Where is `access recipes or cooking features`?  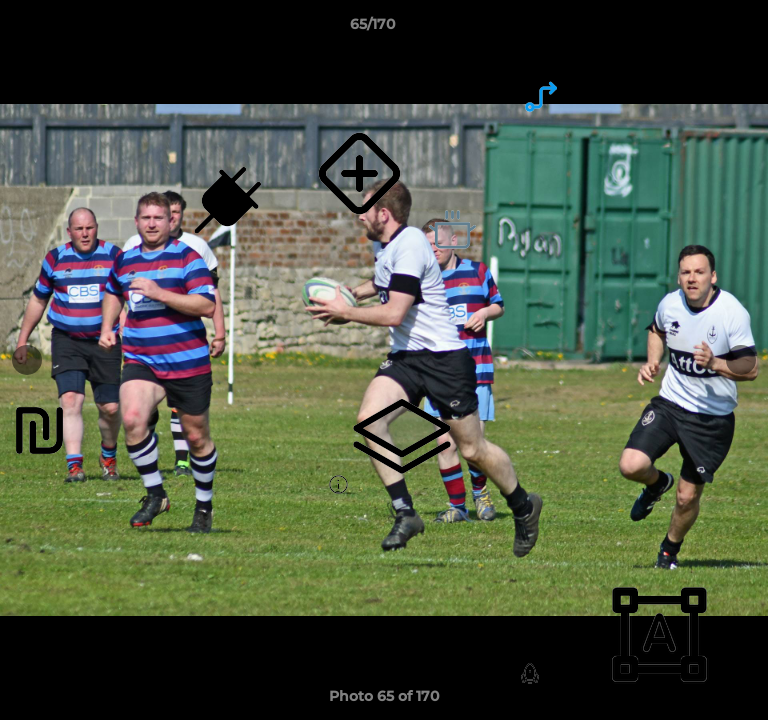
access recipes or cooking features is located at coordinates (452, 232).